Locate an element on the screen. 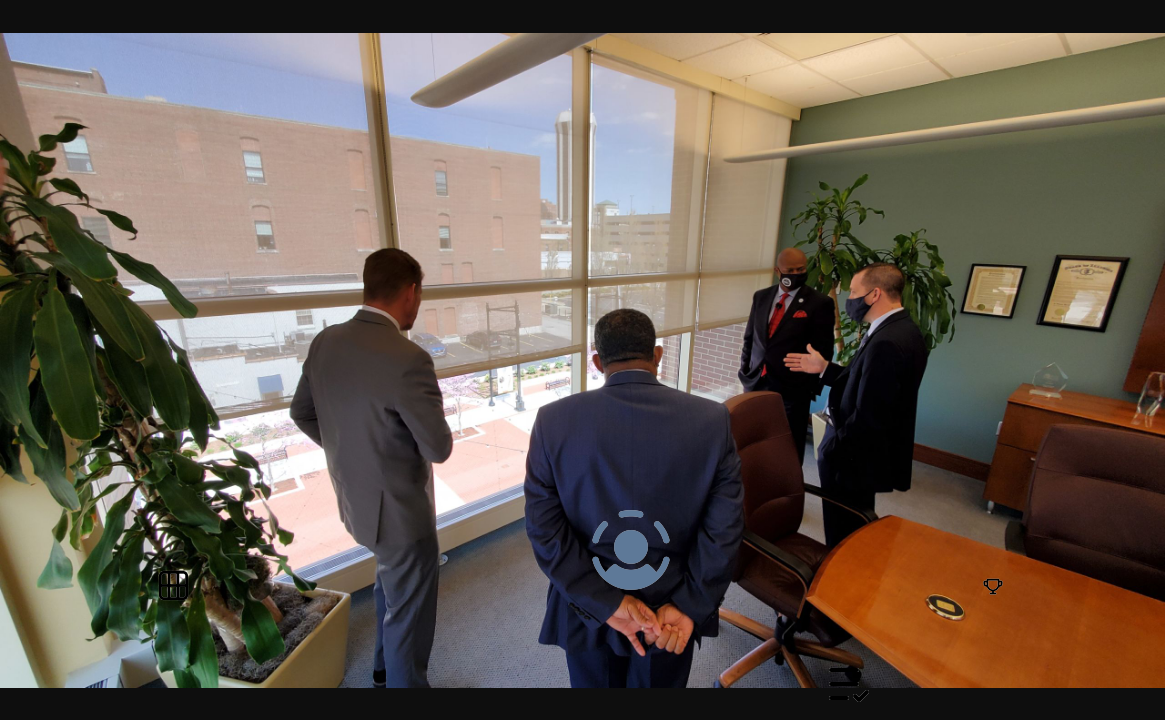 This screenshot has height=720, width=1165. view completed tasks is located at coordinates (849, 684).